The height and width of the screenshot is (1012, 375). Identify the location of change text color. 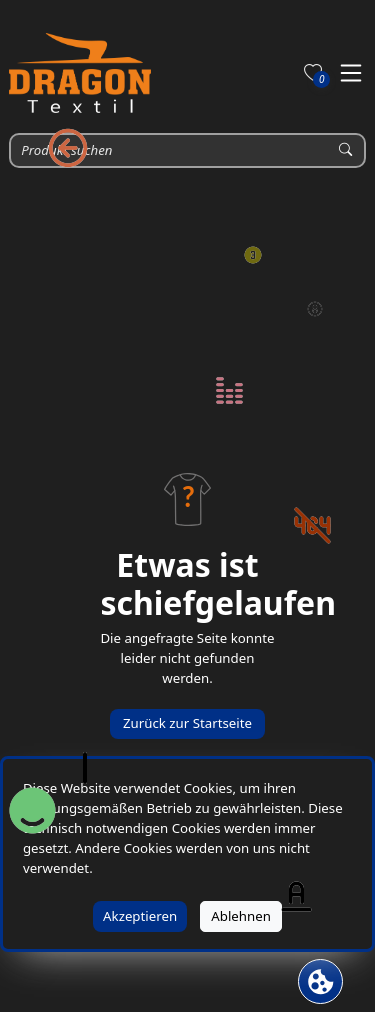
(296, 896).